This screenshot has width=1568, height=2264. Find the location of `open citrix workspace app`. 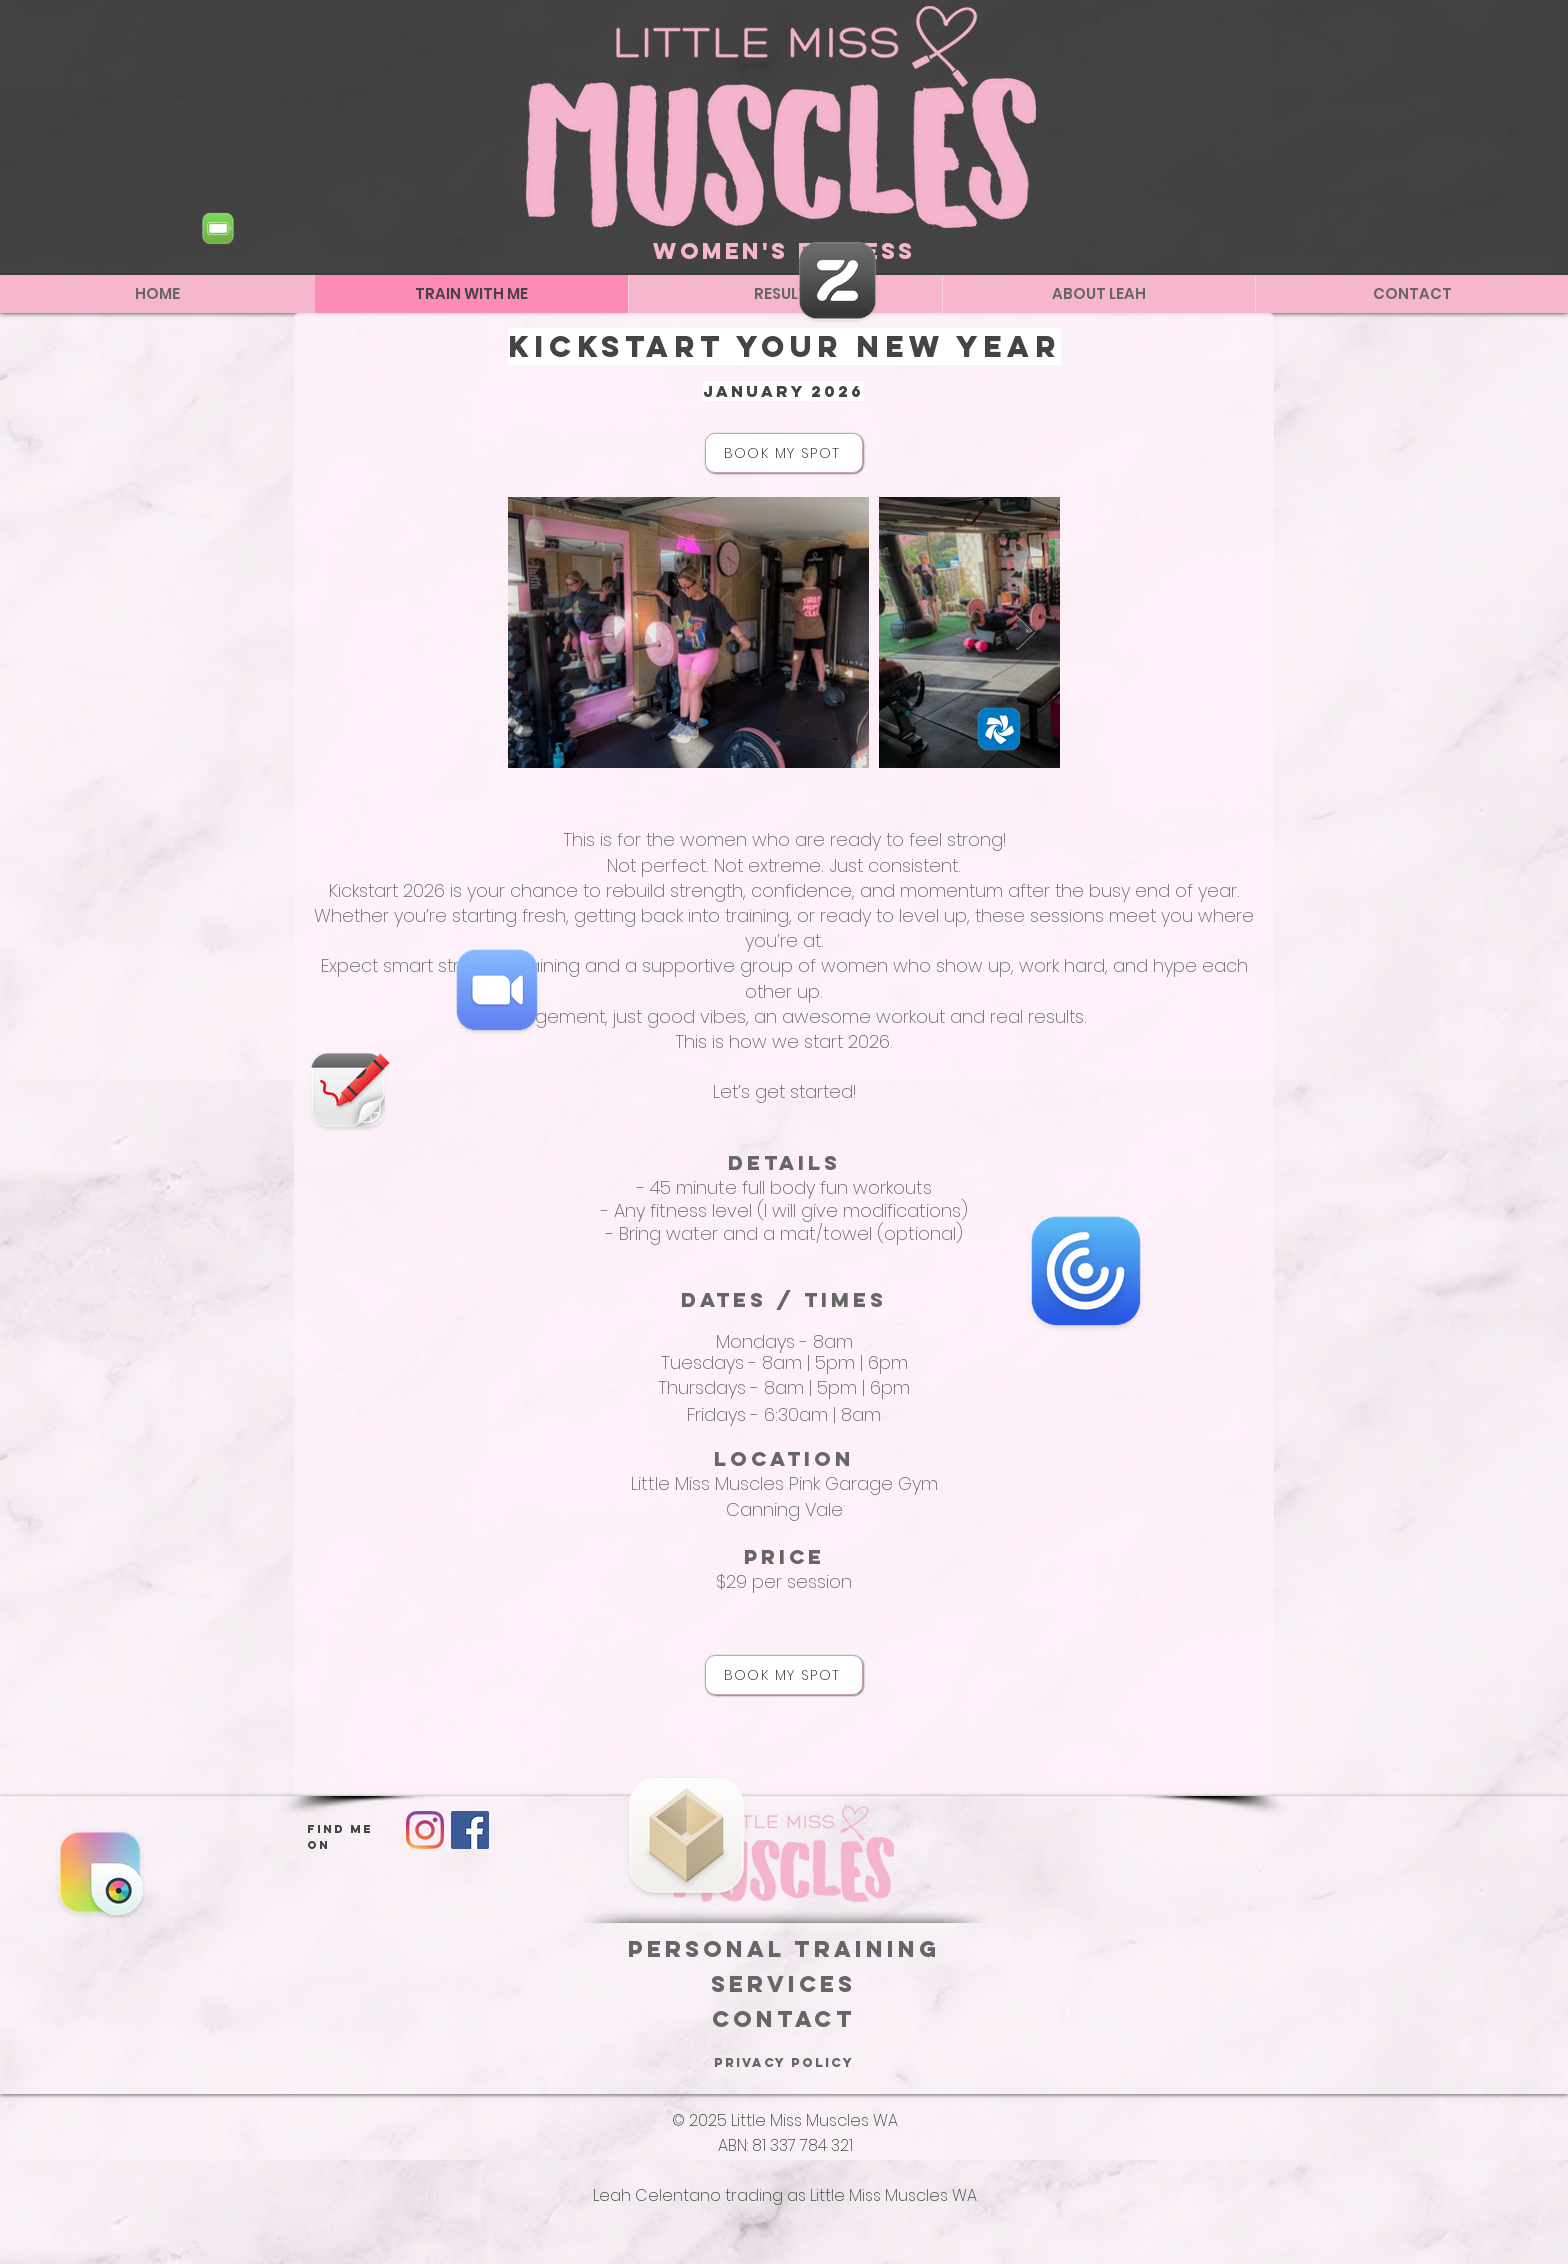

open citrix workspace app is located at coordinates (1086, 1271).